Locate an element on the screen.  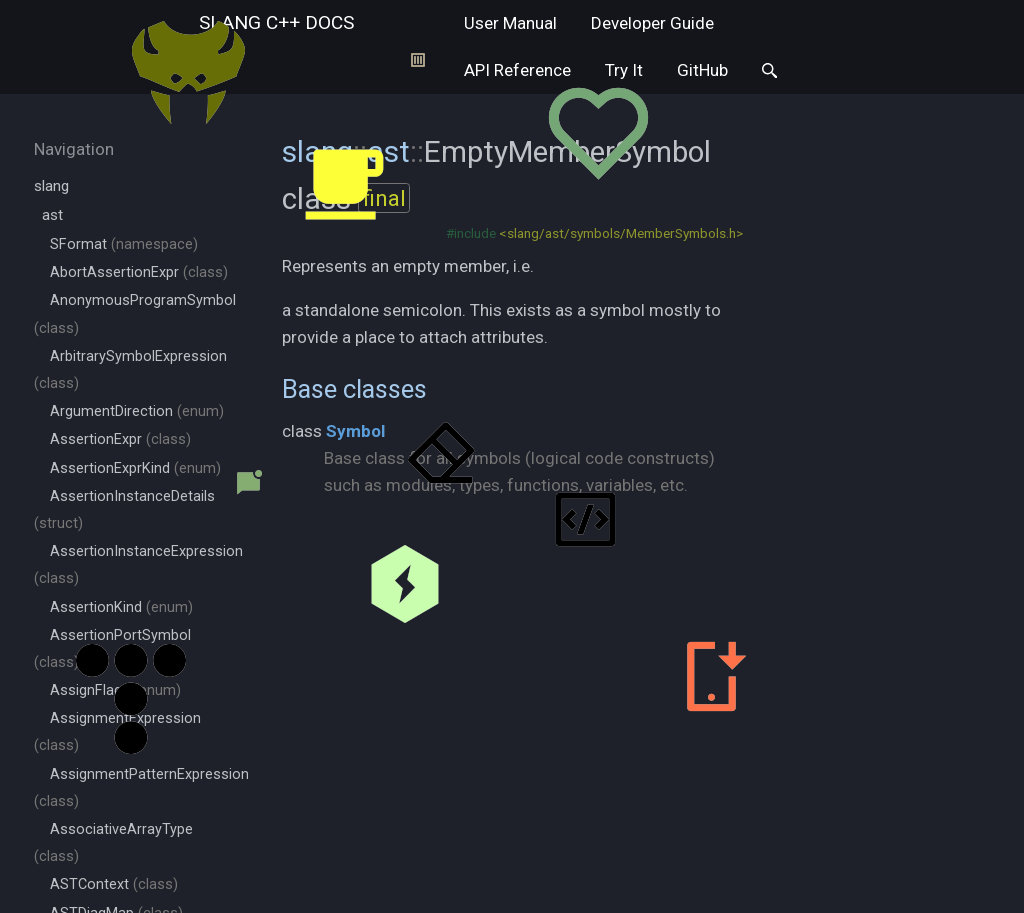
view or edit source code is located at coordinates (585, 519).